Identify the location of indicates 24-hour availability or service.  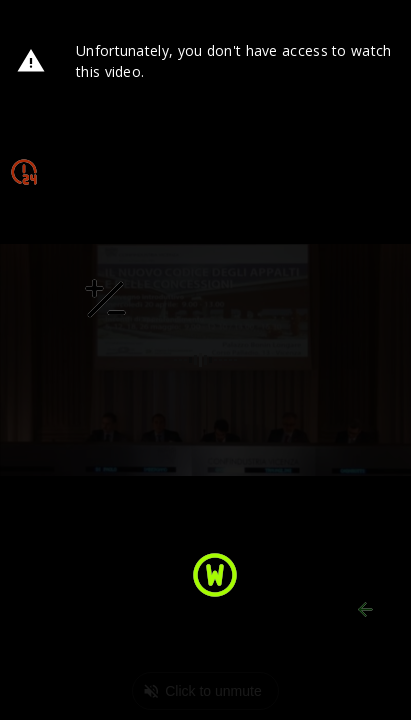
(24, 172).